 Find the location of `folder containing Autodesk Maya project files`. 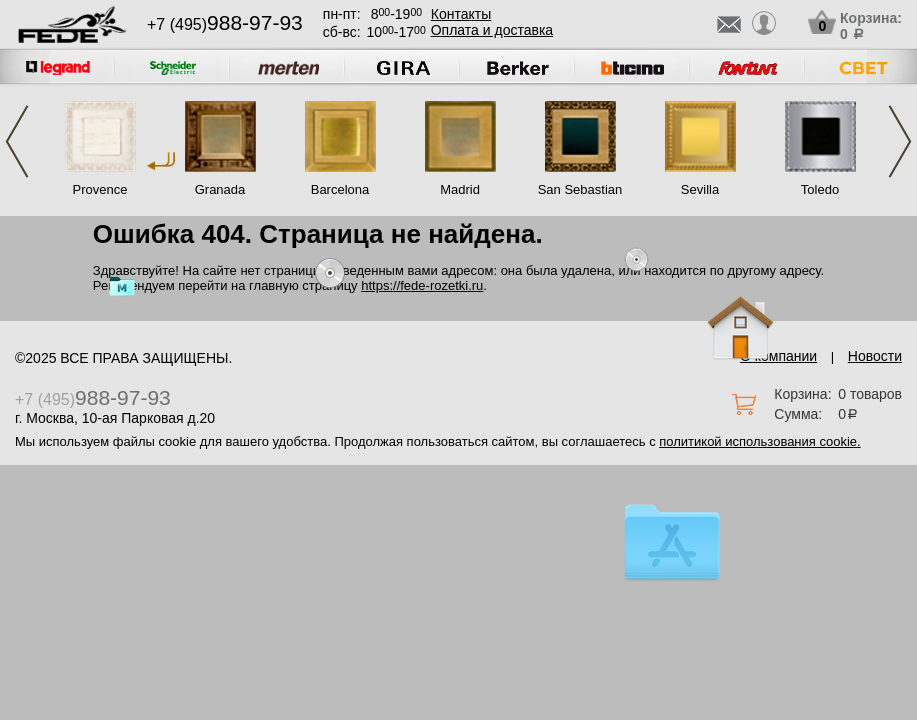

folder containing Autodesk Maya project files is located at coordinates (122, 287).